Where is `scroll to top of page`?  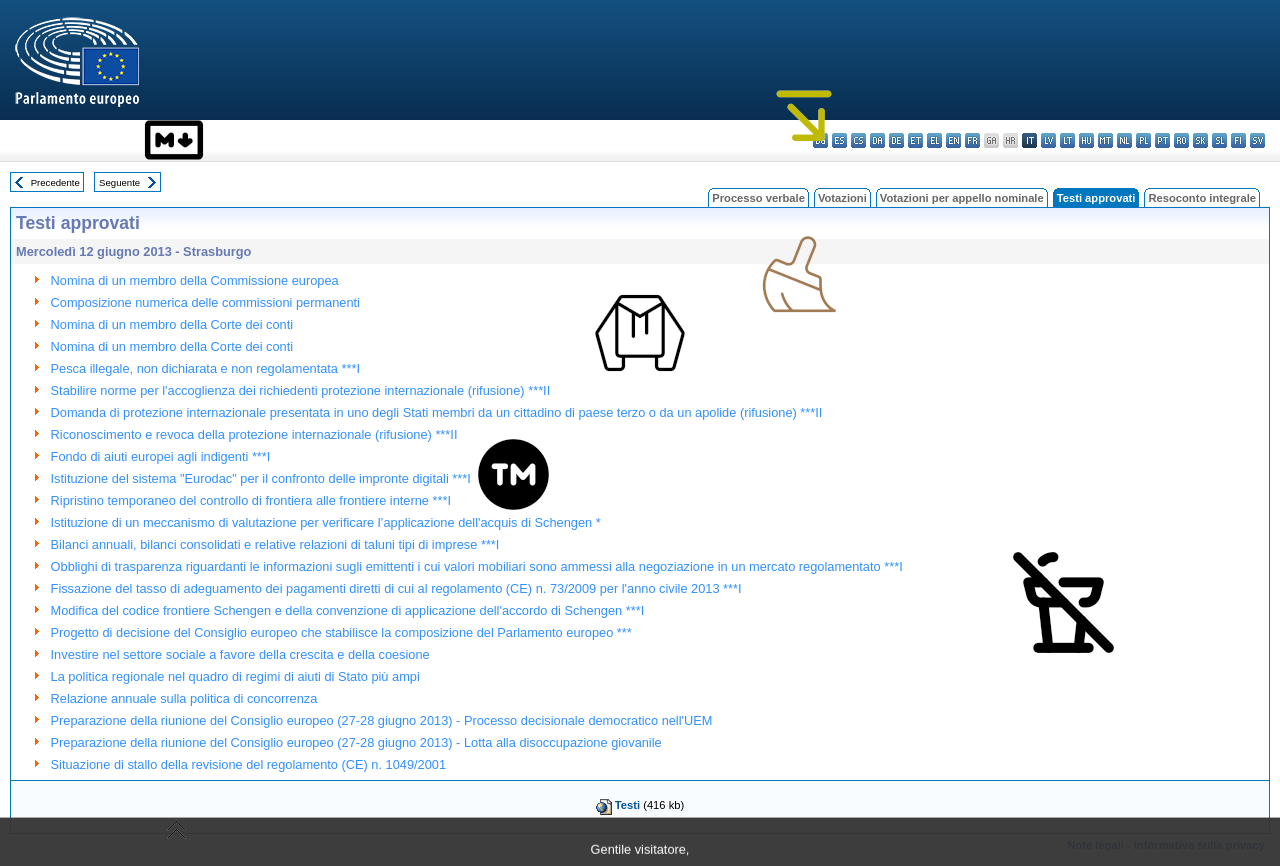 scroll to top of page is located at coordinates (176, 830).